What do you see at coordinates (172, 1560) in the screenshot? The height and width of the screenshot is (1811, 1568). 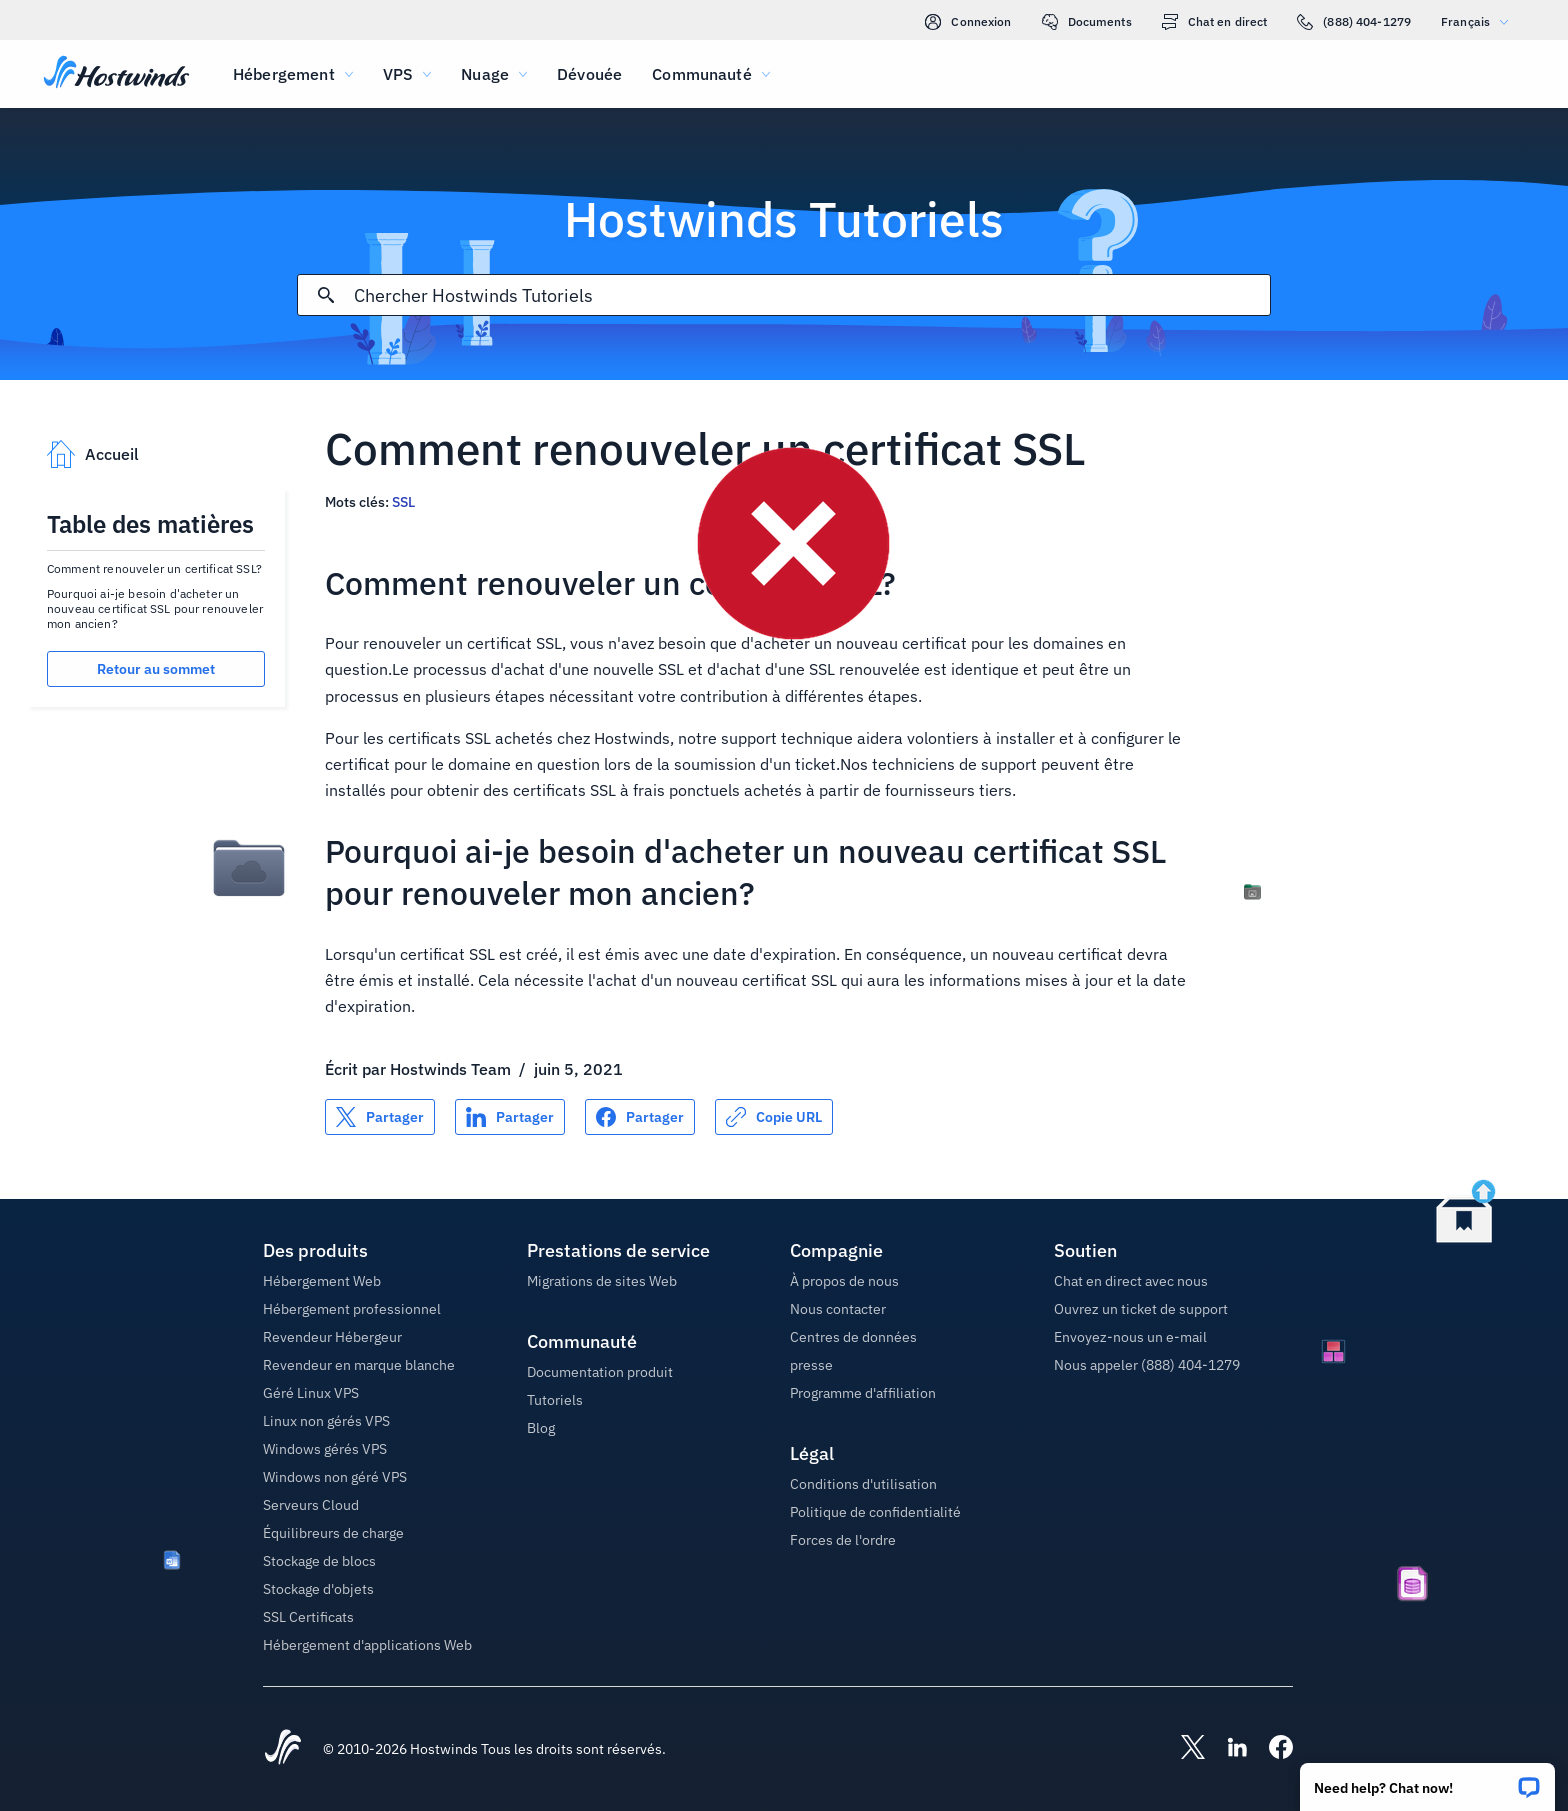 I see `open a microsoft word document` at bounding box center [172, 1560].